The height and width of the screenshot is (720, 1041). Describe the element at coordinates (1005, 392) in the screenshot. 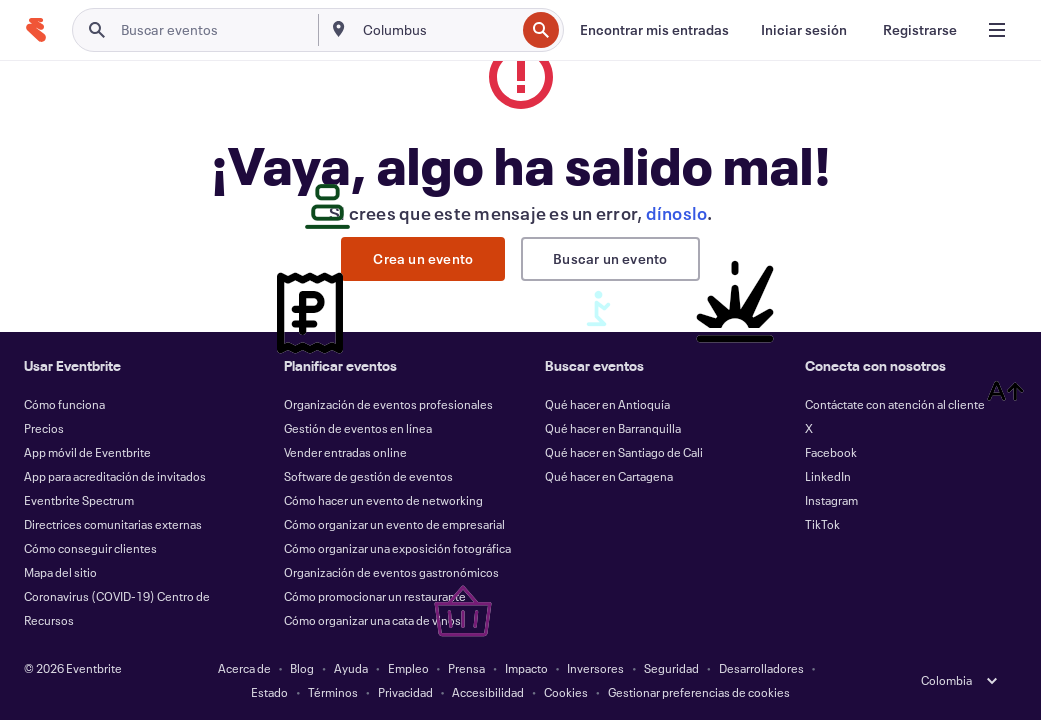

I see `increase font size` at that location.